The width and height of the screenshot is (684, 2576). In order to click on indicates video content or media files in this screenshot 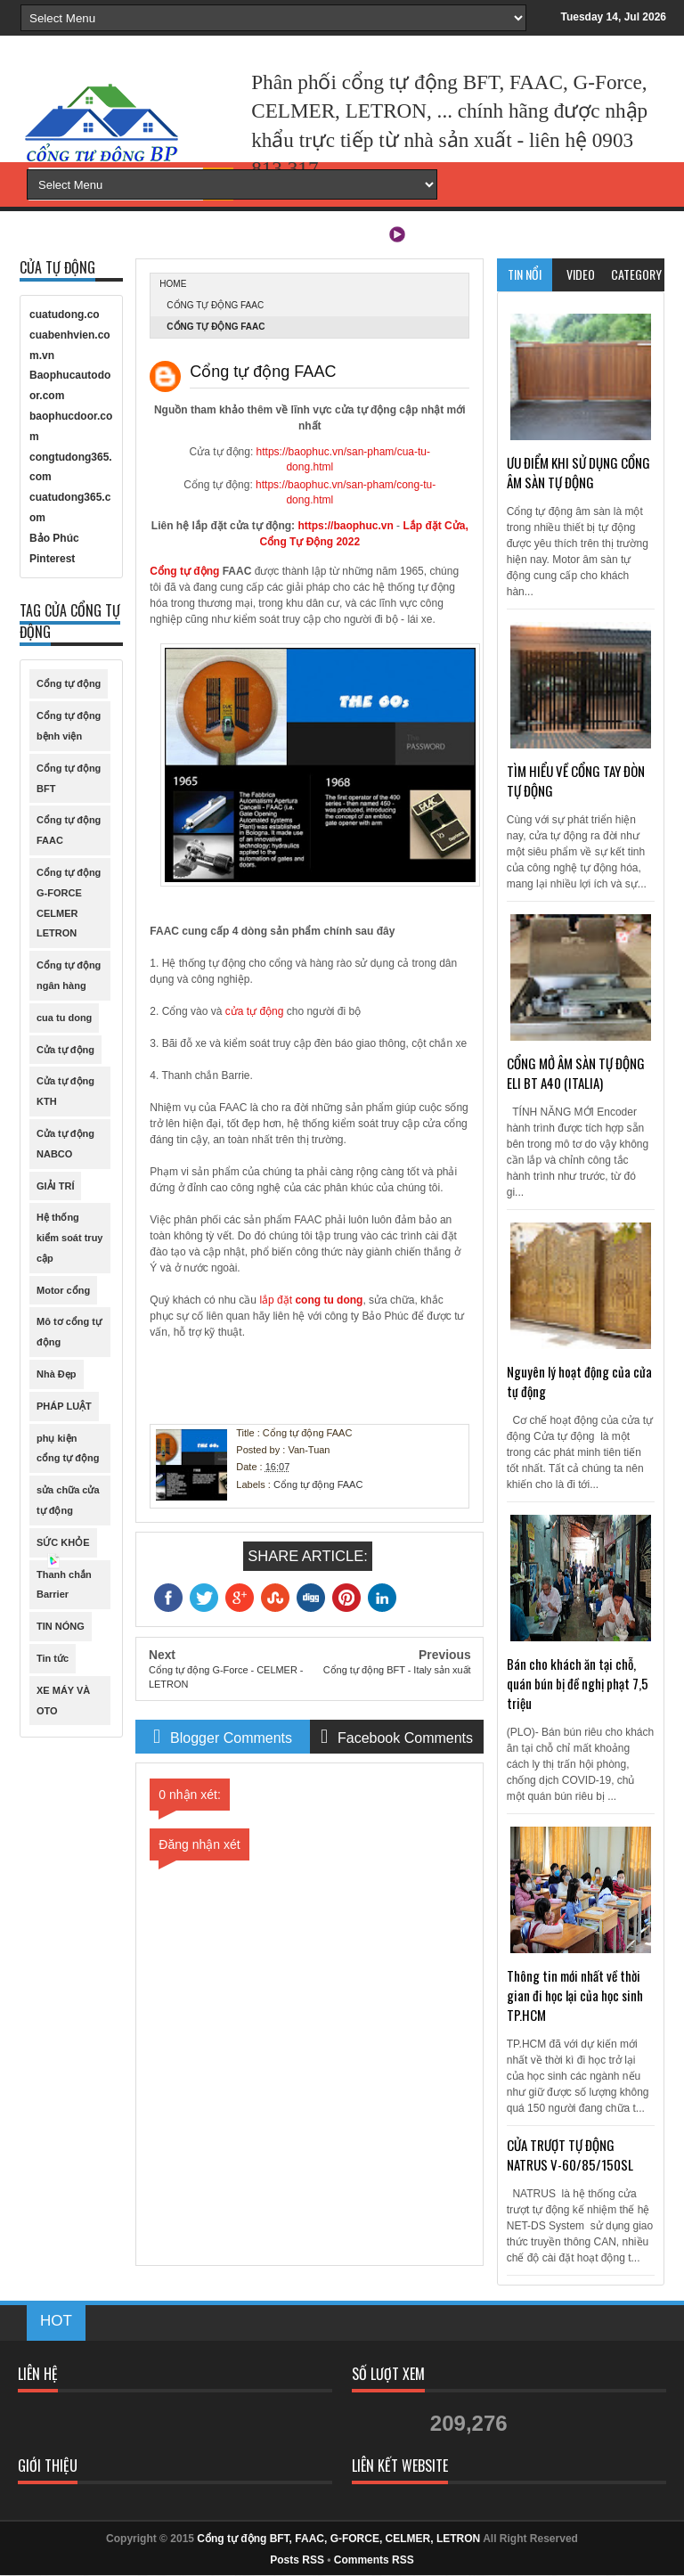, I will do `click(397, 234)`.